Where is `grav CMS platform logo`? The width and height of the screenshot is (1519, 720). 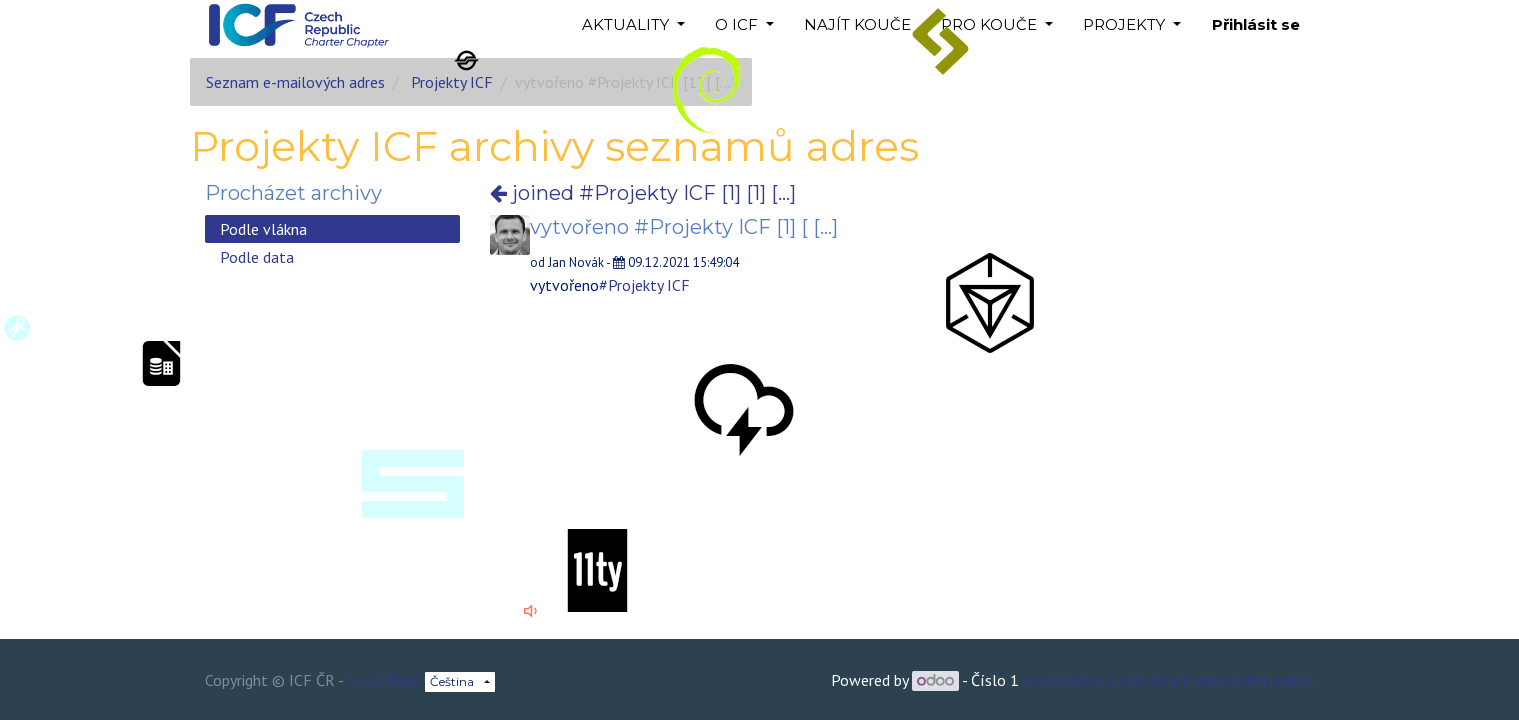 grav CMS platform logo is located at coordinates (17, 328).